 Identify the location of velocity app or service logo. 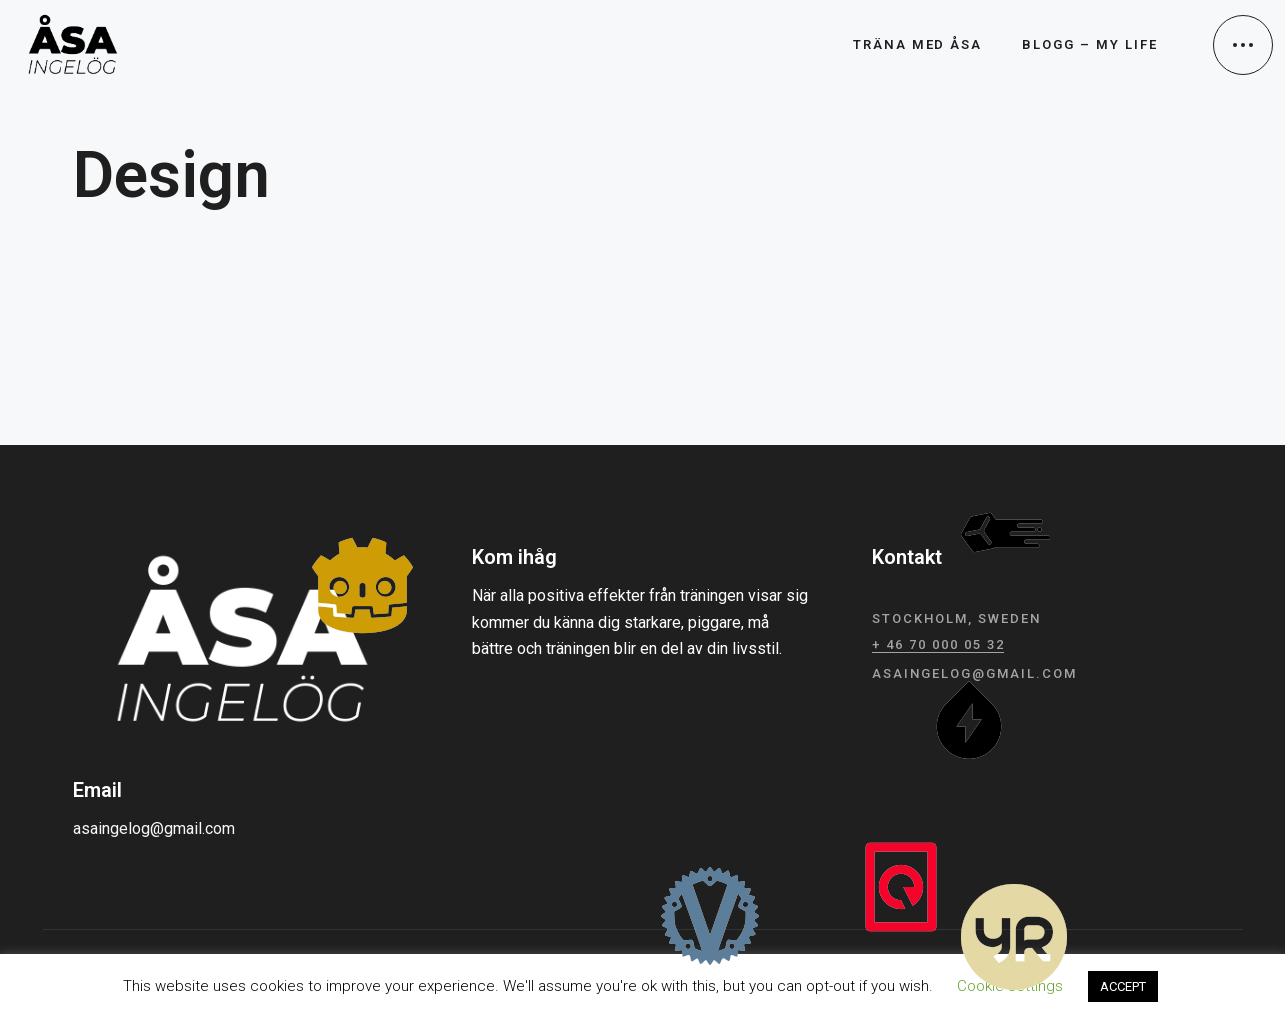
(1005, 532).